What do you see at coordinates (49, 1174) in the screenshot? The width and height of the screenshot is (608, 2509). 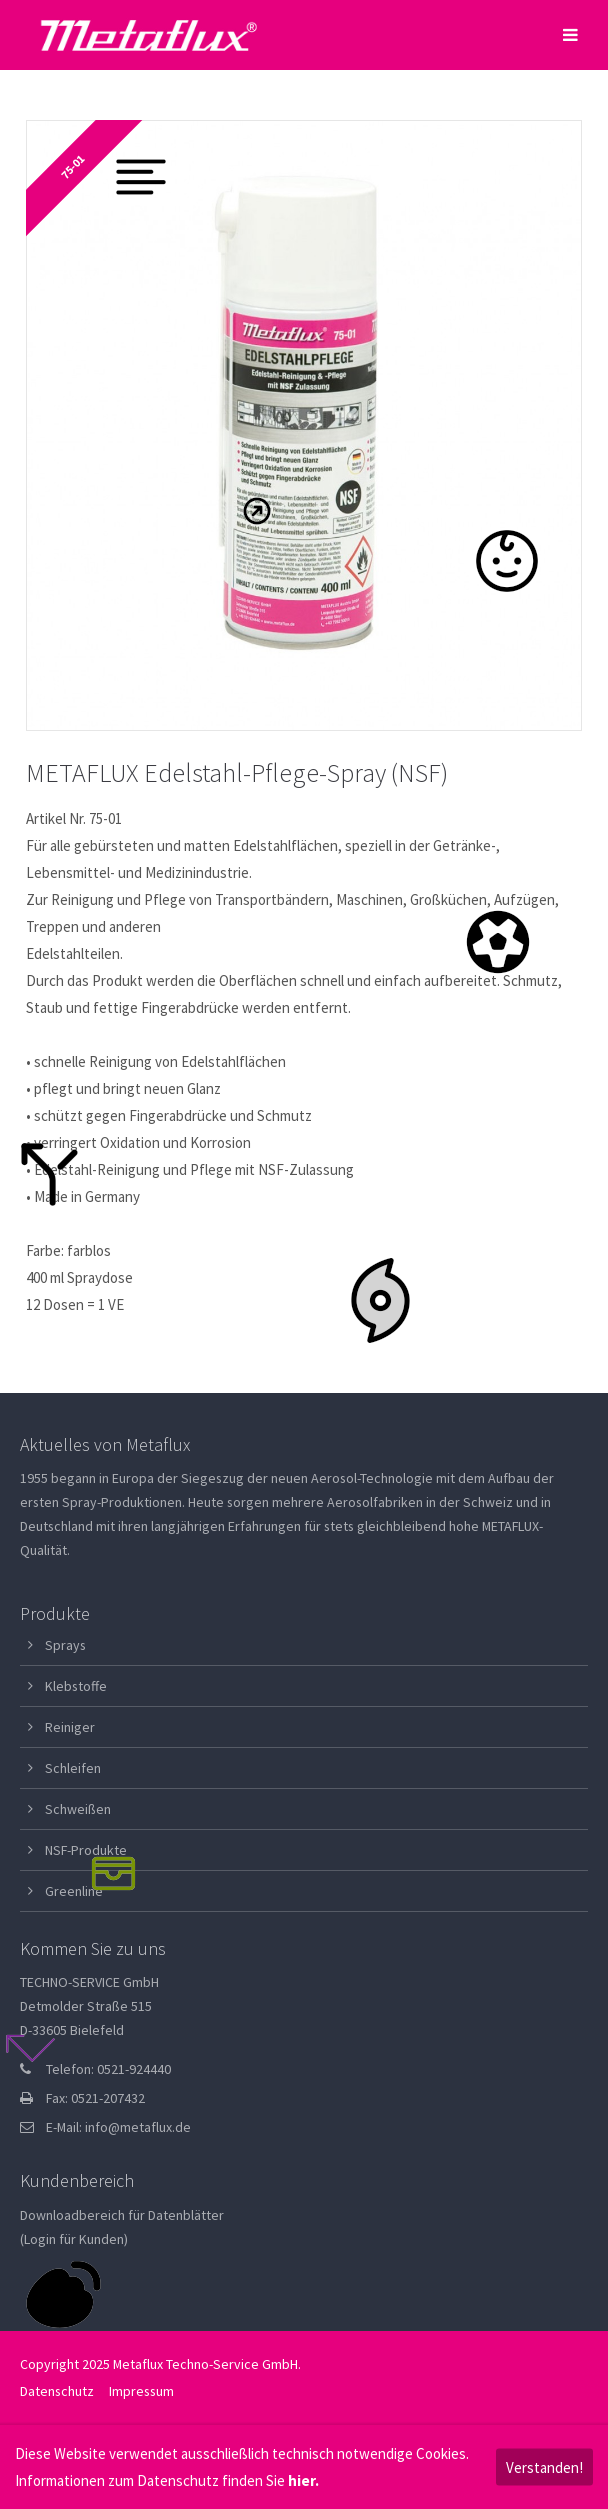 I see `bear left at the upcoming fork` at bounding box center [49, 1174].